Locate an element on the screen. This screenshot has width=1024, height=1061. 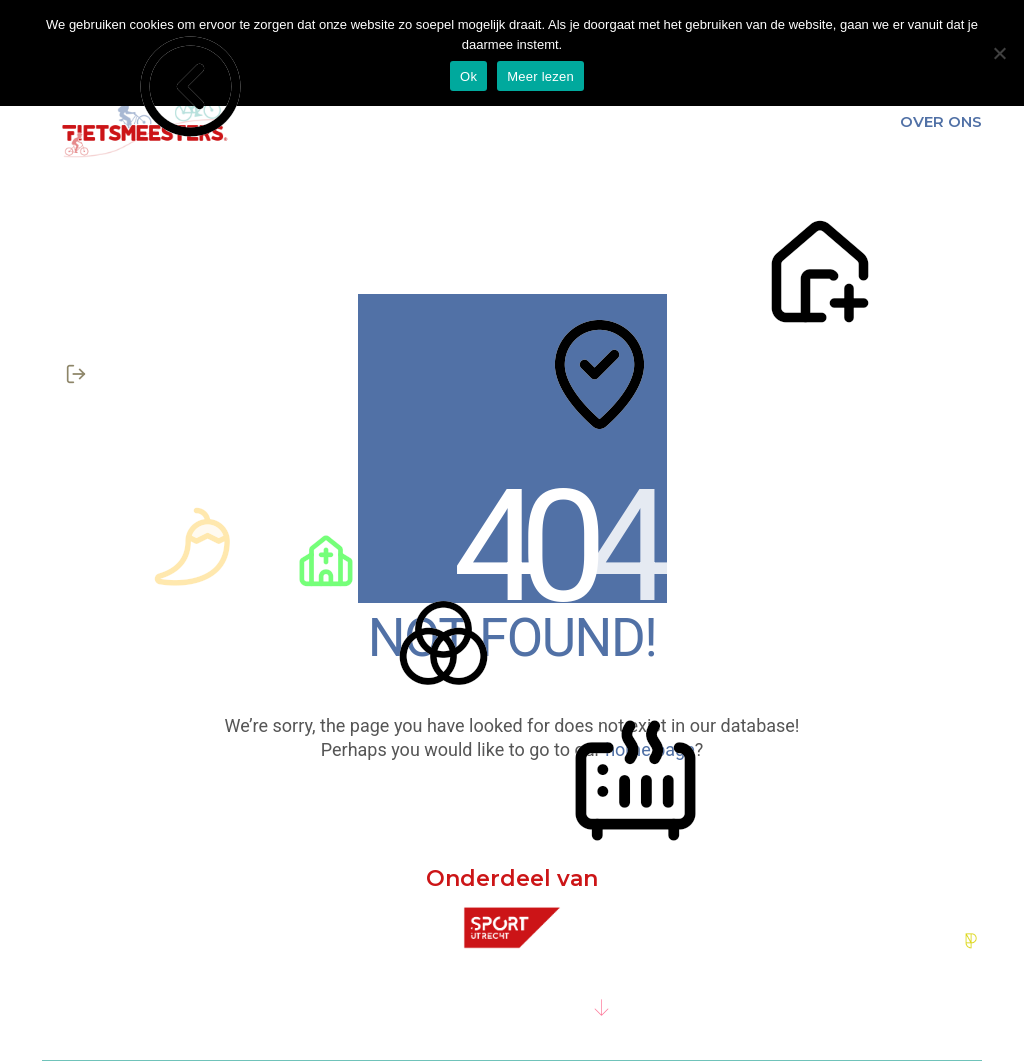
scroll down or view more content is located at coordinates (601, 1007).